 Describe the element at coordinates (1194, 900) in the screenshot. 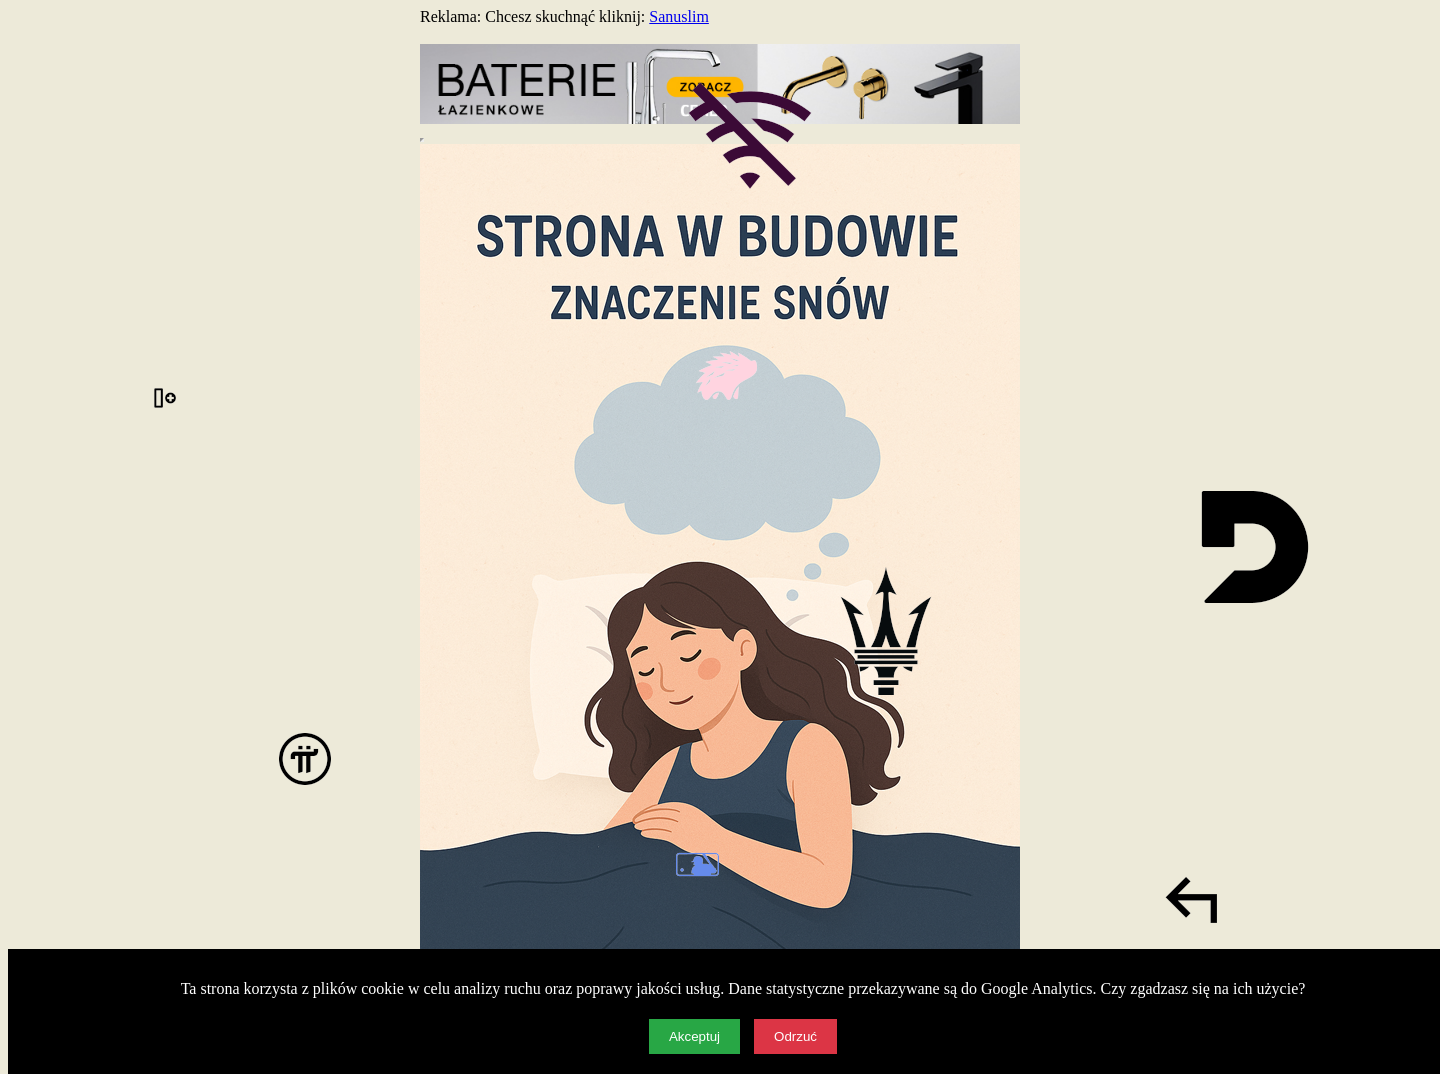

I see `reply to a message` at that location.